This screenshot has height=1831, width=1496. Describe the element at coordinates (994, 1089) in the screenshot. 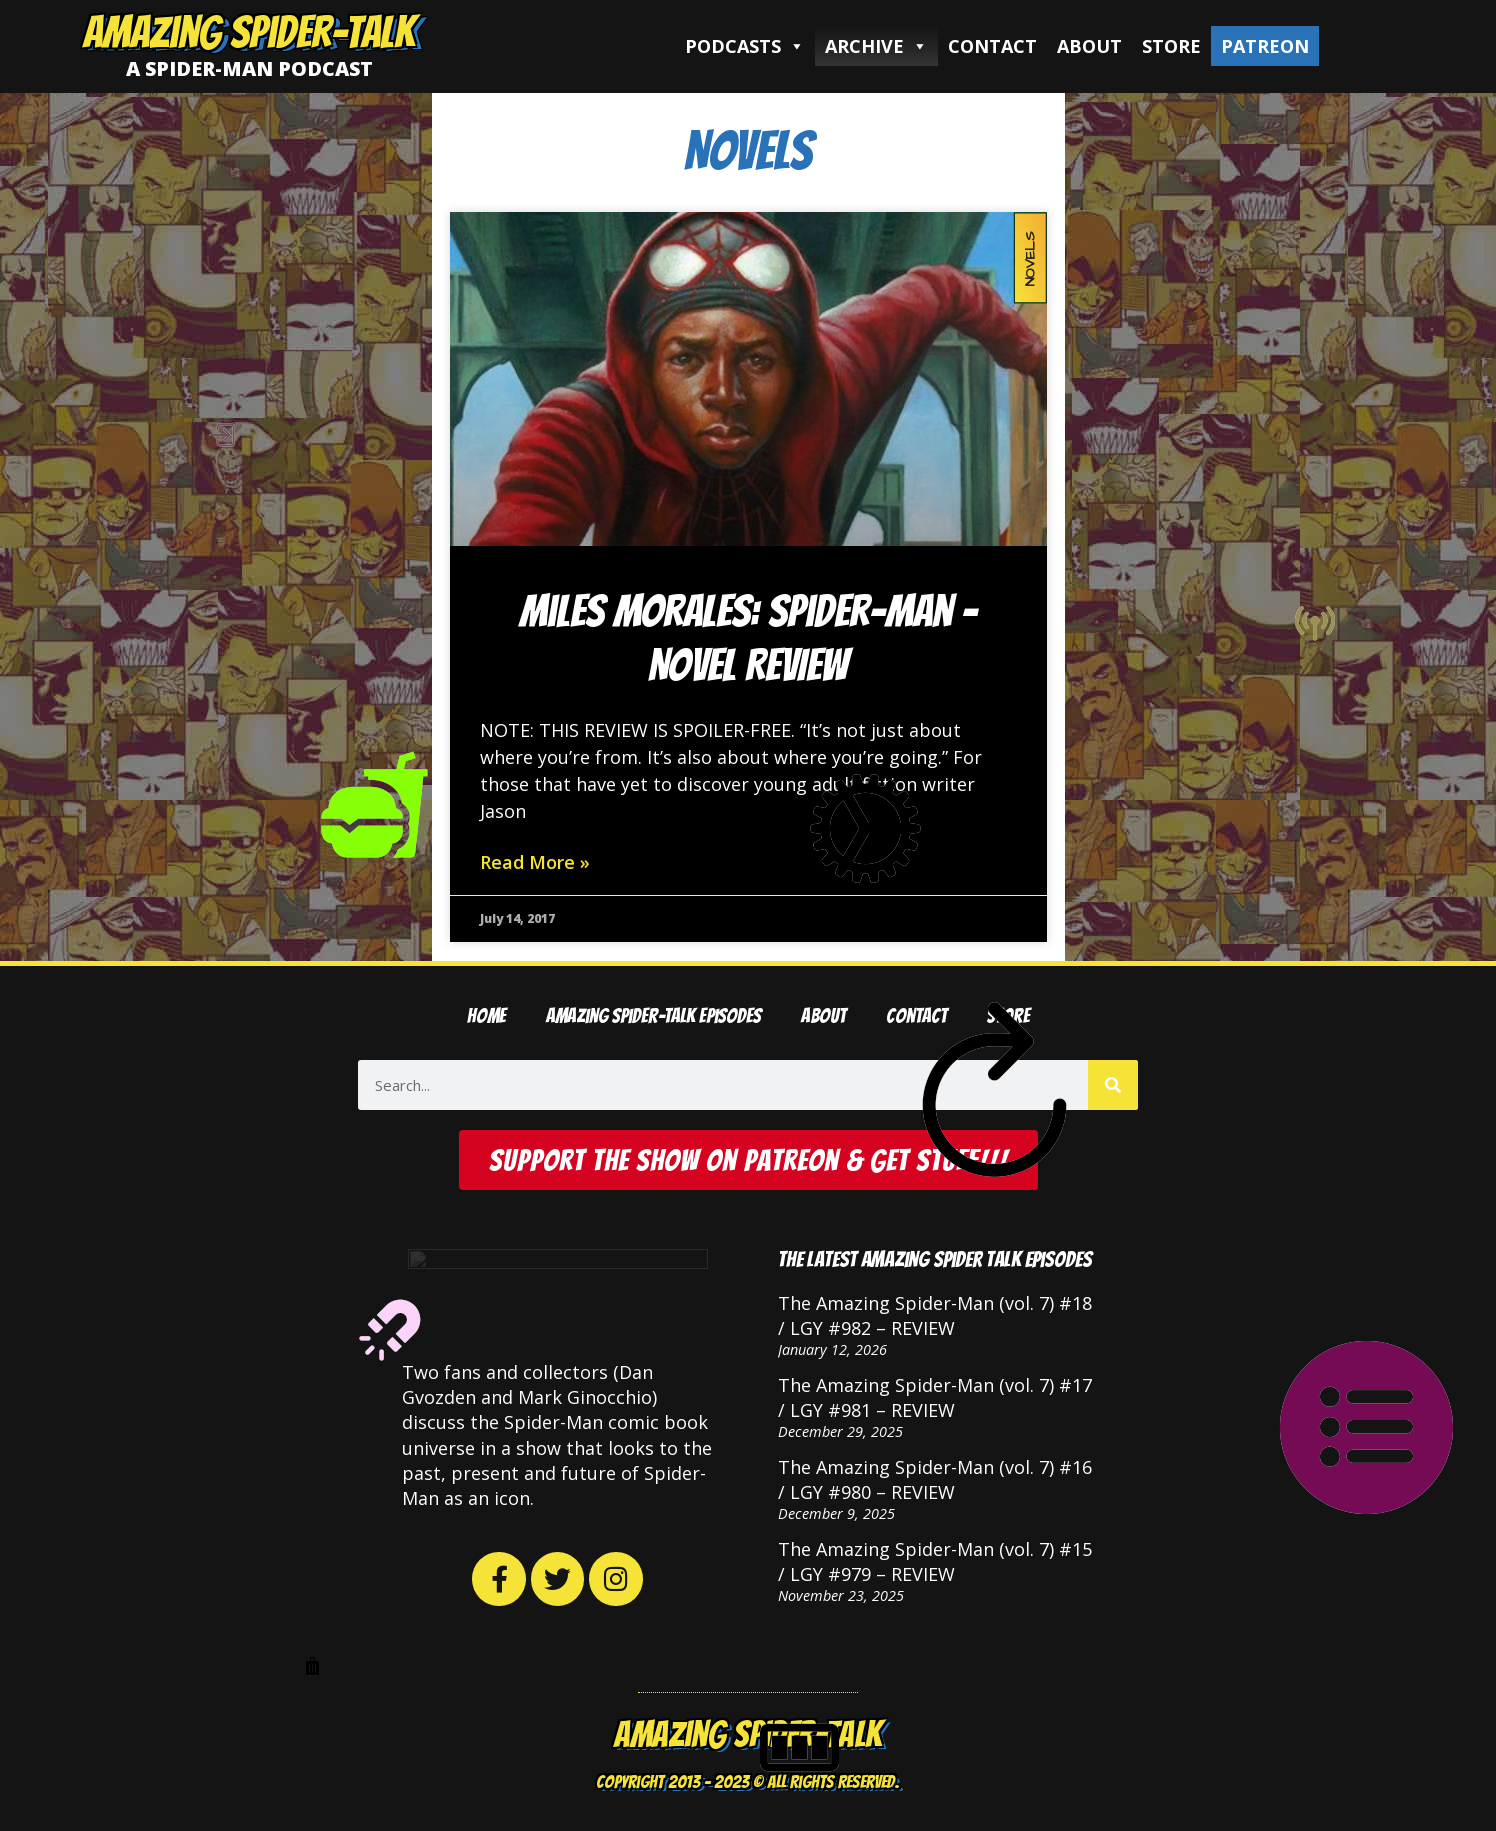

I see `refresh the current page or content` at that location.